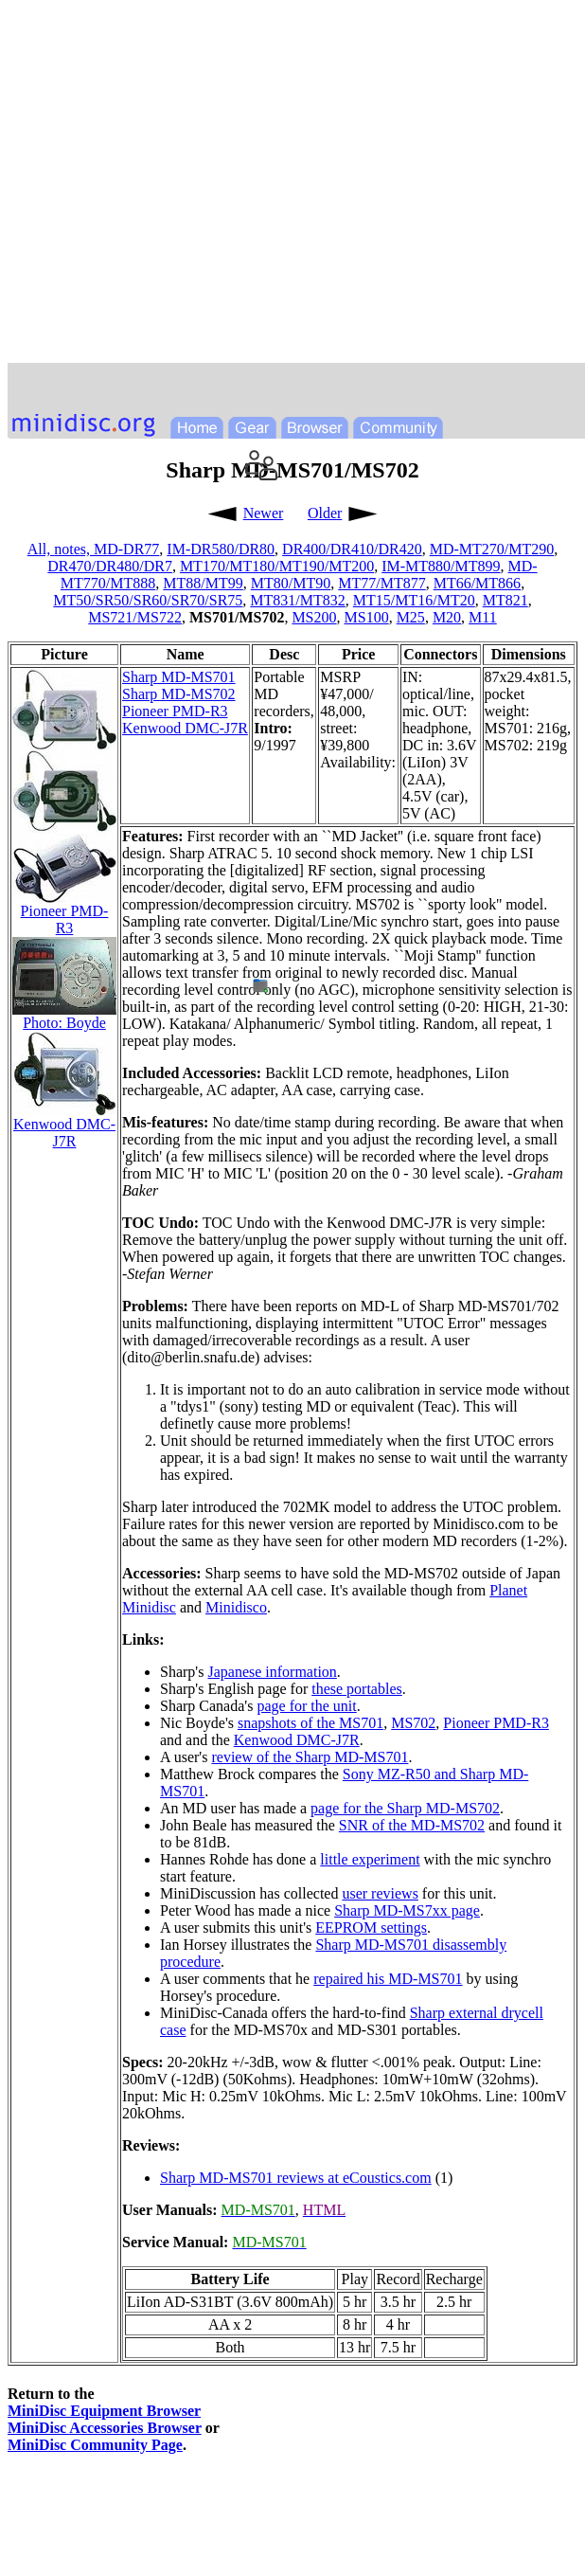 The image size is (585, 2576). I want to click on access user account settings, so click(261, 464).